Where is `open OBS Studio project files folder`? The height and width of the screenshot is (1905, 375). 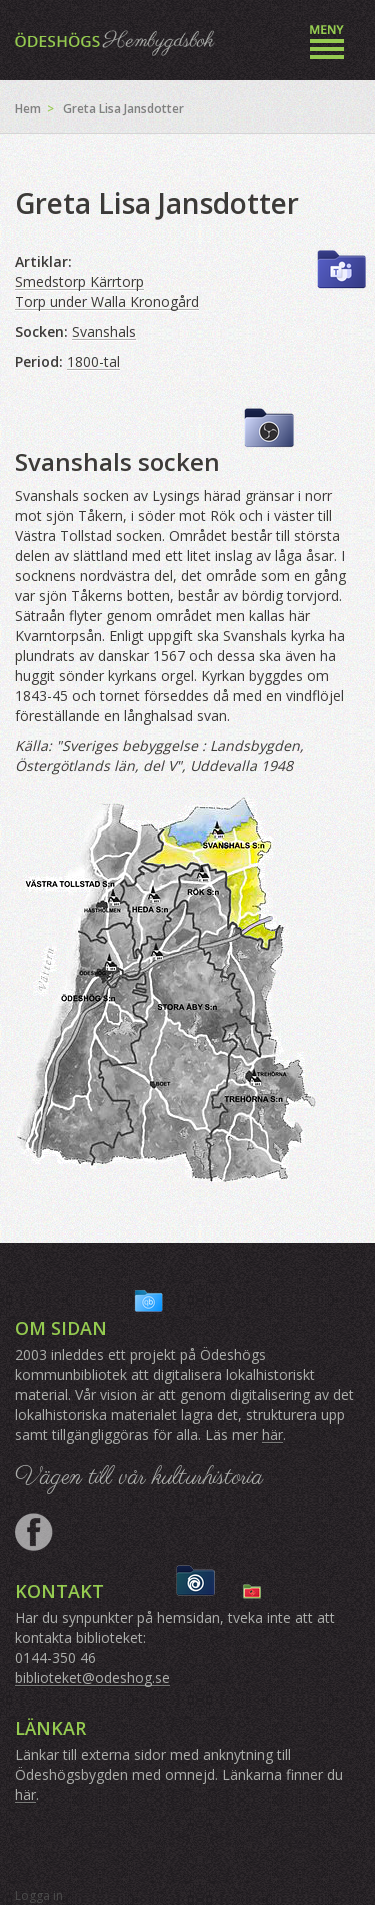
open OBS Studio project files folder is located at coordinates (269, 429).